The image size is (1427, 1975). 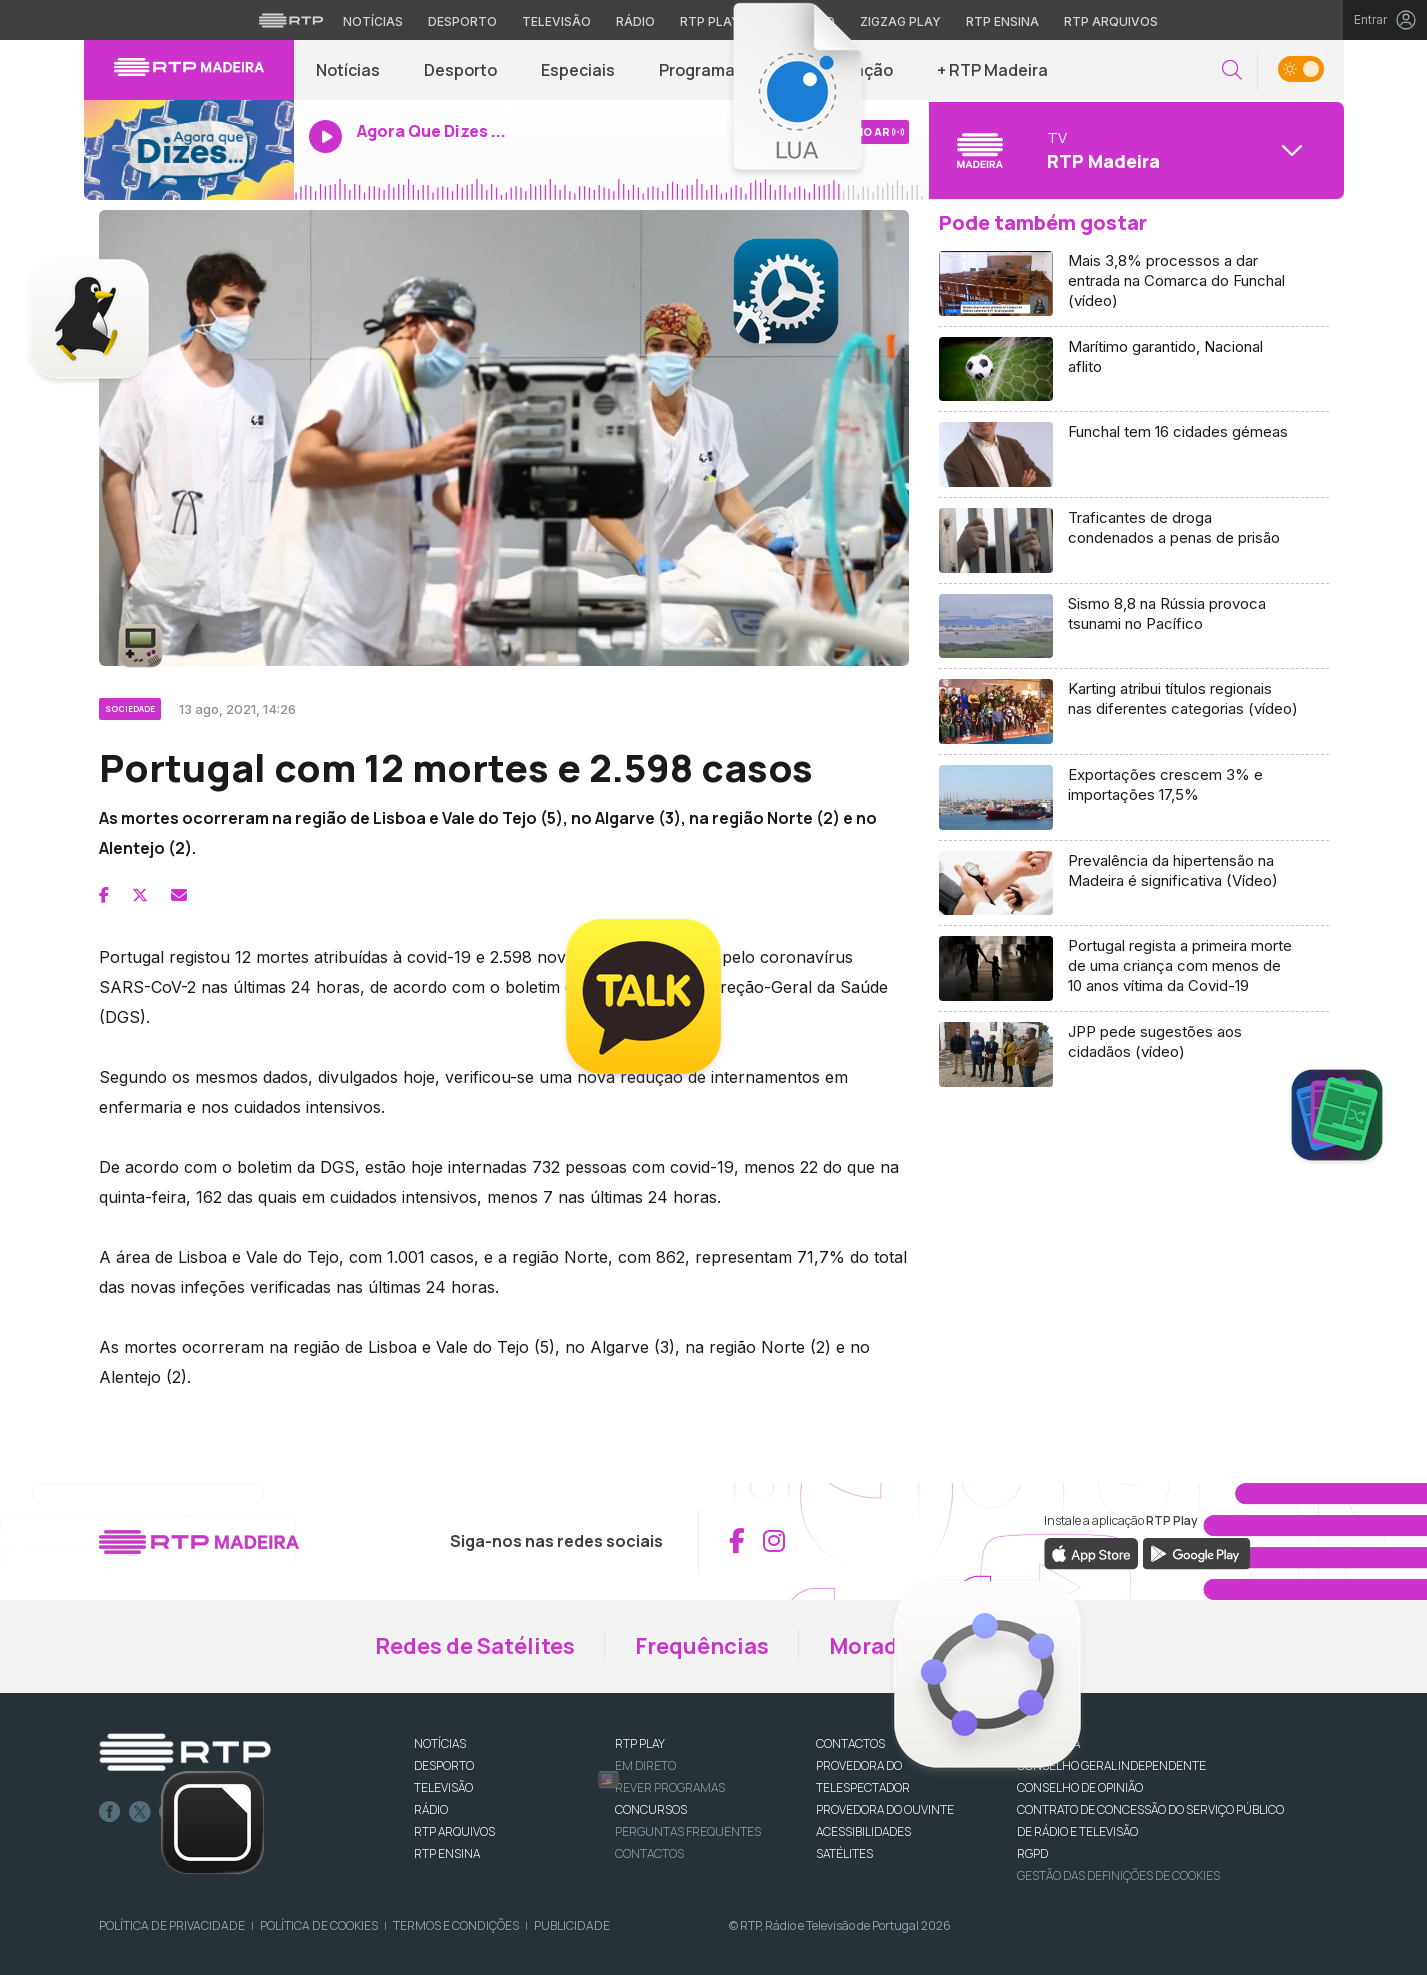 What do you see at coordinates (643, 996) in the screenshot?
I see `open KakaoTalk messaging app` at bounding box center [643, 996].